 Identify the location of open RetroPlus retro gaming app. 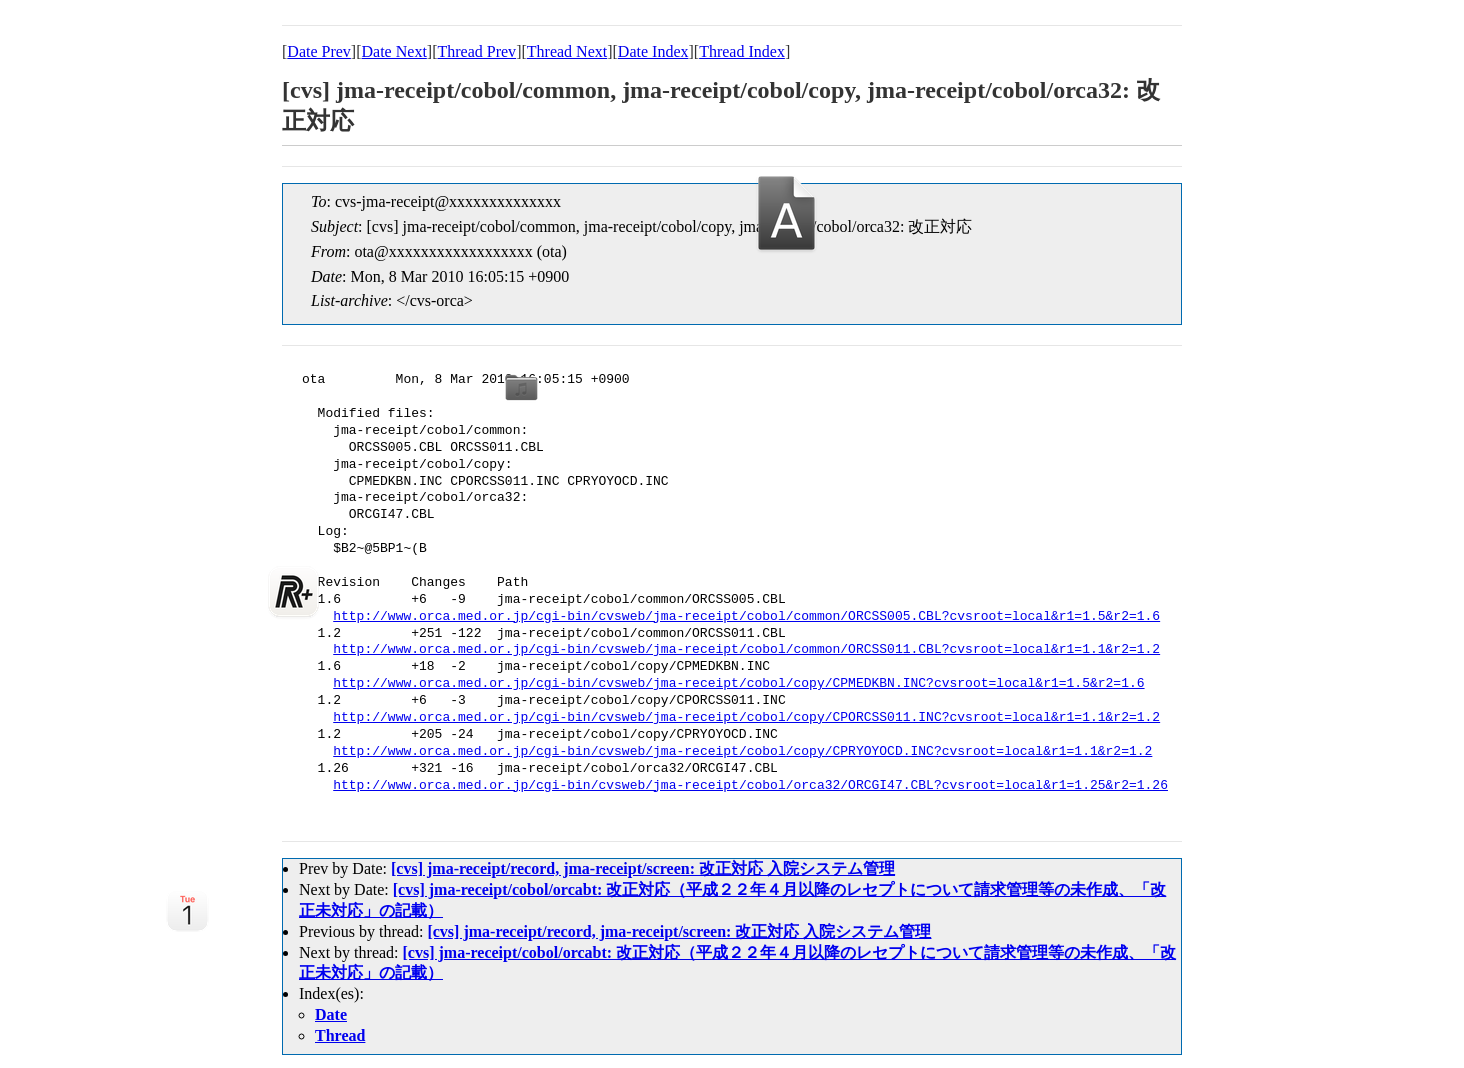
(293, 591).